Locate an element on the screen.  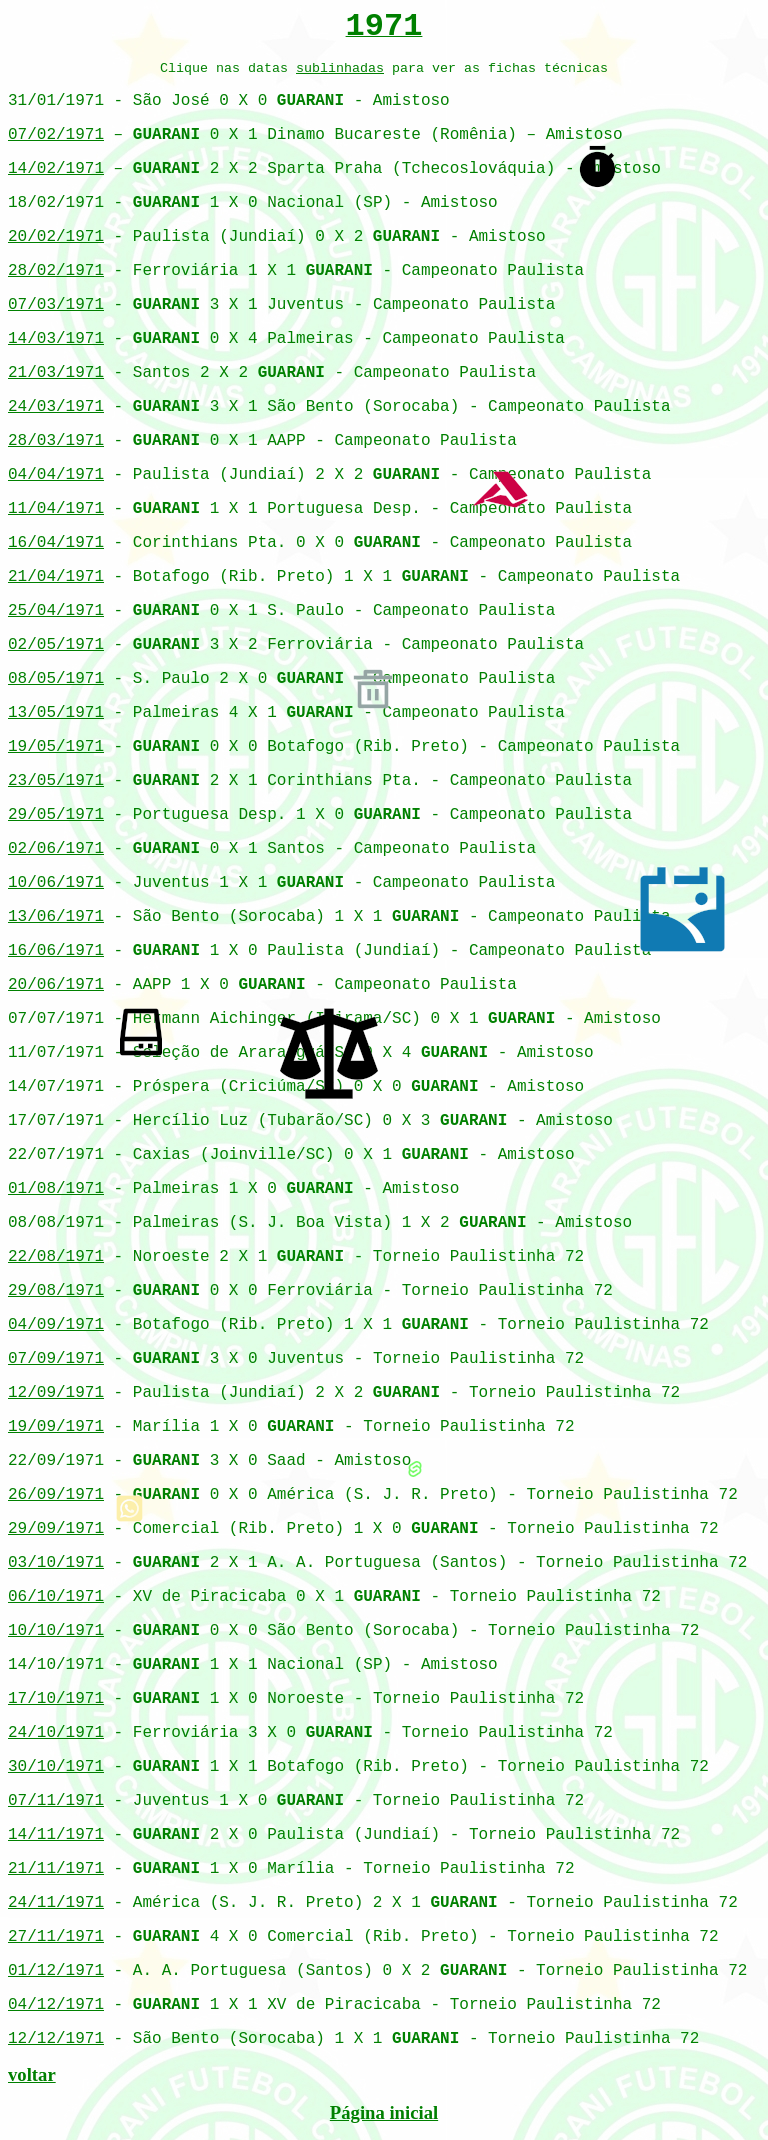
accusoft company logo is located at coordinates (500, 489).